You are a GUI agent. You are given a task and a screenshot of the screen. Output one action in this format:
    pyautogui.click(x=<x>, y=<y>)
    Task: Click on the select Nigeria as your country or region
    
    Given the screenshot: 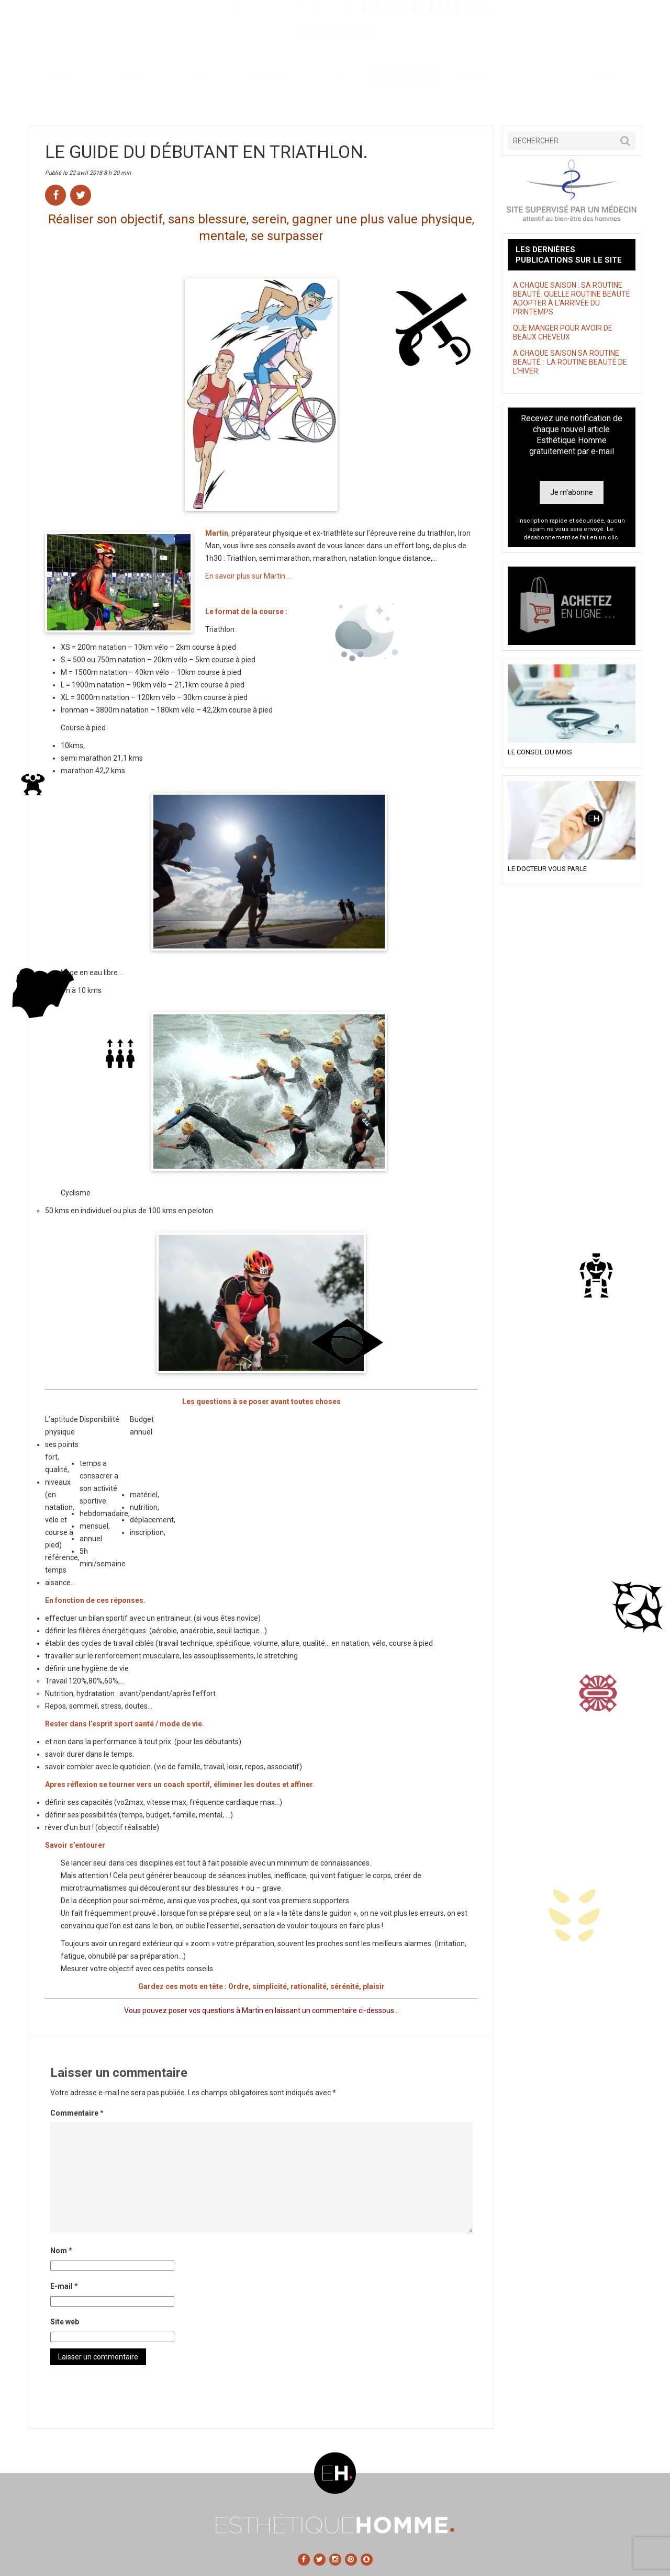 What is the action you would take?
    pyautogui.click(x=43, y=993)
    